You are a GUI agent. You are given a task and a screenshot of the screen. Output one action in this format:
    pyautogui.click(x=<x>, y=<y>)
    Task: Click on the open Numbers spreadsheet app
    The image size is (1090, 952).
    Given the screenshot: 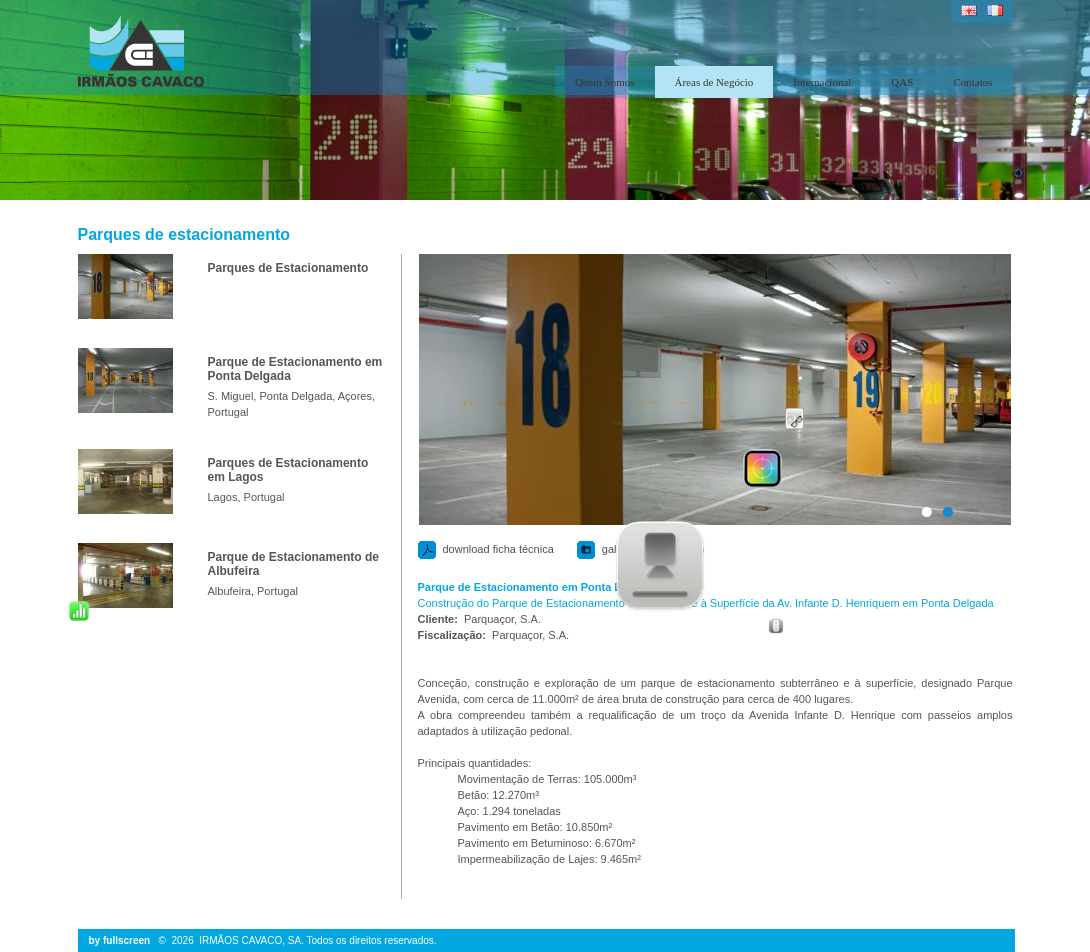 What is the action you would take?
    pyautogui.click(x=79, y=611)
    